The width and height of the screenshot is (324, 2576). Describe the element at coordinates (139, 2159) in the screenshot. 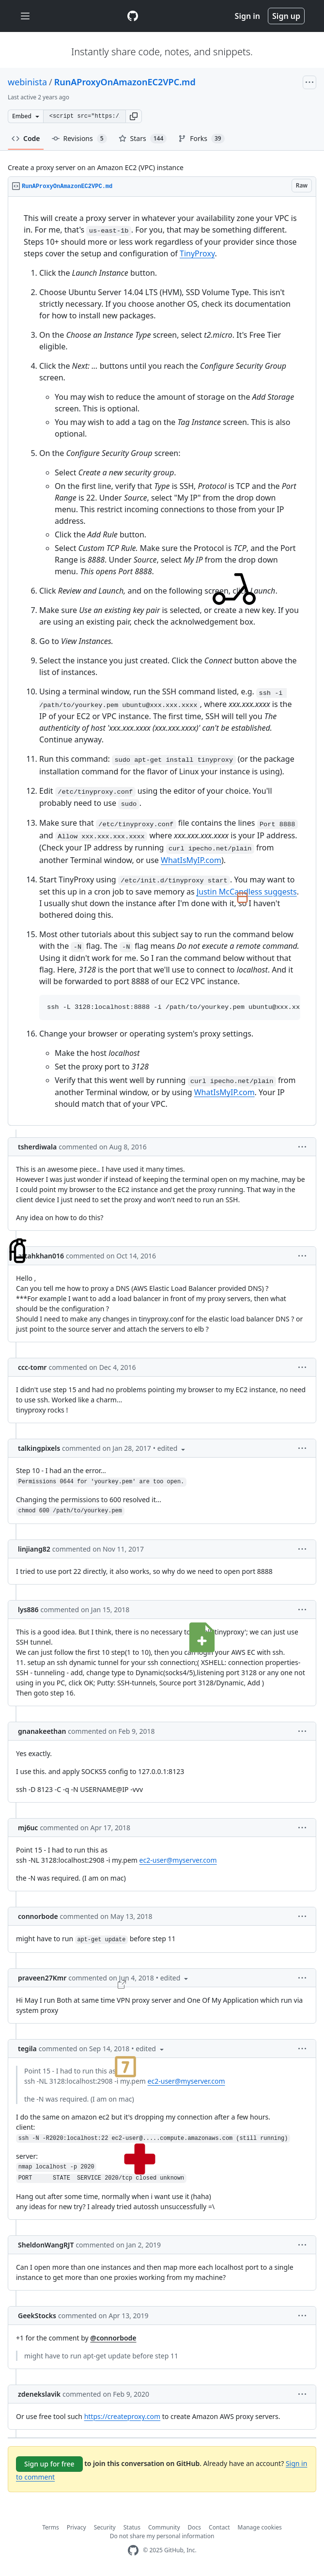

I see `access health or medical information` at that location.